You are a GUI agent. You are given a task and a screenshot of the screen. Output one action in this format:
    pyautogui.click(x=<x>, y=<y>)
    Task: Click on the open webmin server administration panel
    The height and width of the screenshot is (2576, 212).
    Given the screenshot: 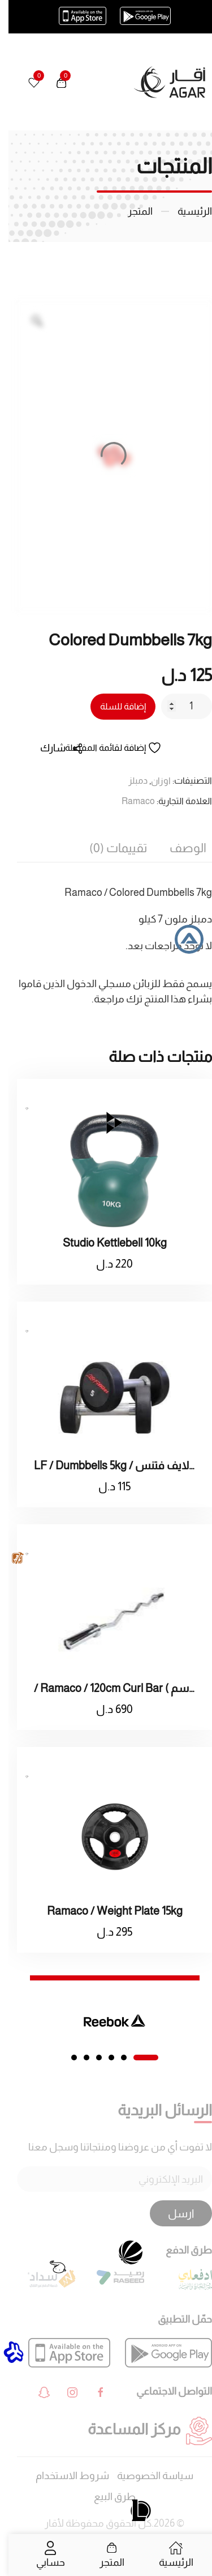 What is the action you would take?
    pyautogui.click(x=14, y=2352)
    